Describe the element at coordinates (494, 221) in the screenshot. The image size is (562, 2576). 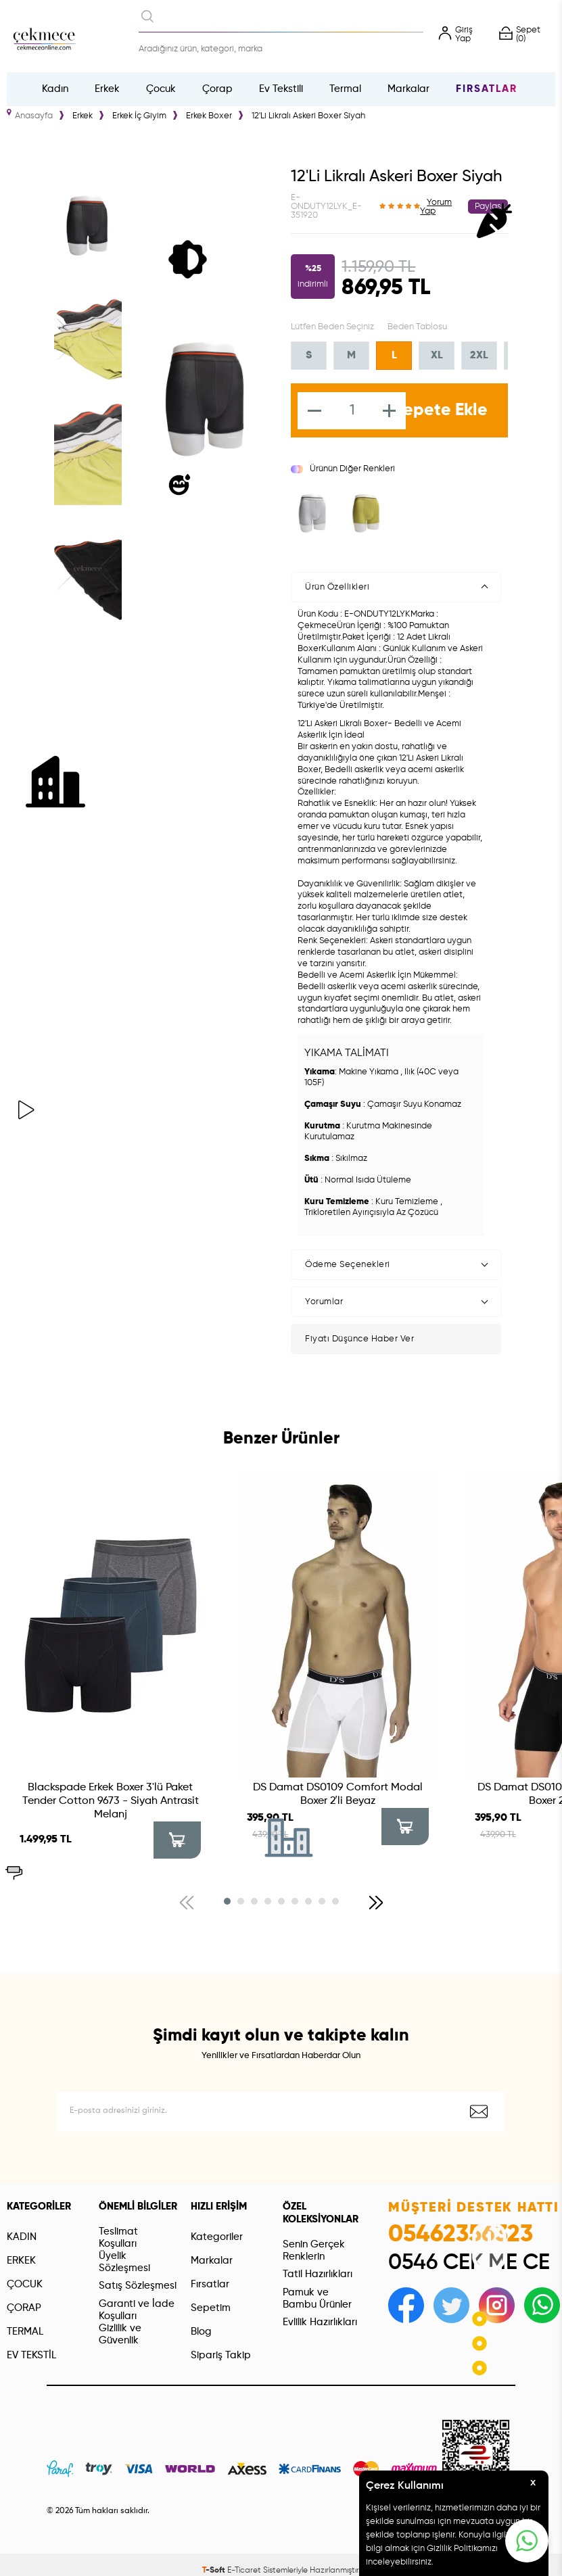
I see `access food or grocery-related features` at that location.